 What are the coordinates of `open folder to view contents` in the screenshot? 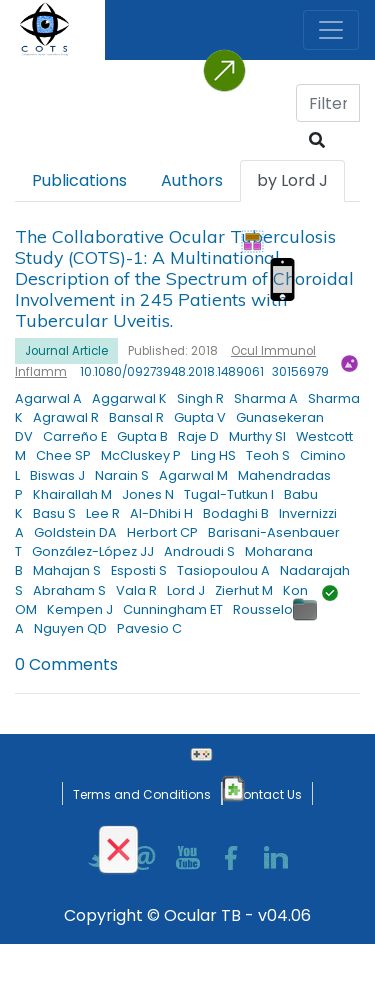 It's located at (305, 609).